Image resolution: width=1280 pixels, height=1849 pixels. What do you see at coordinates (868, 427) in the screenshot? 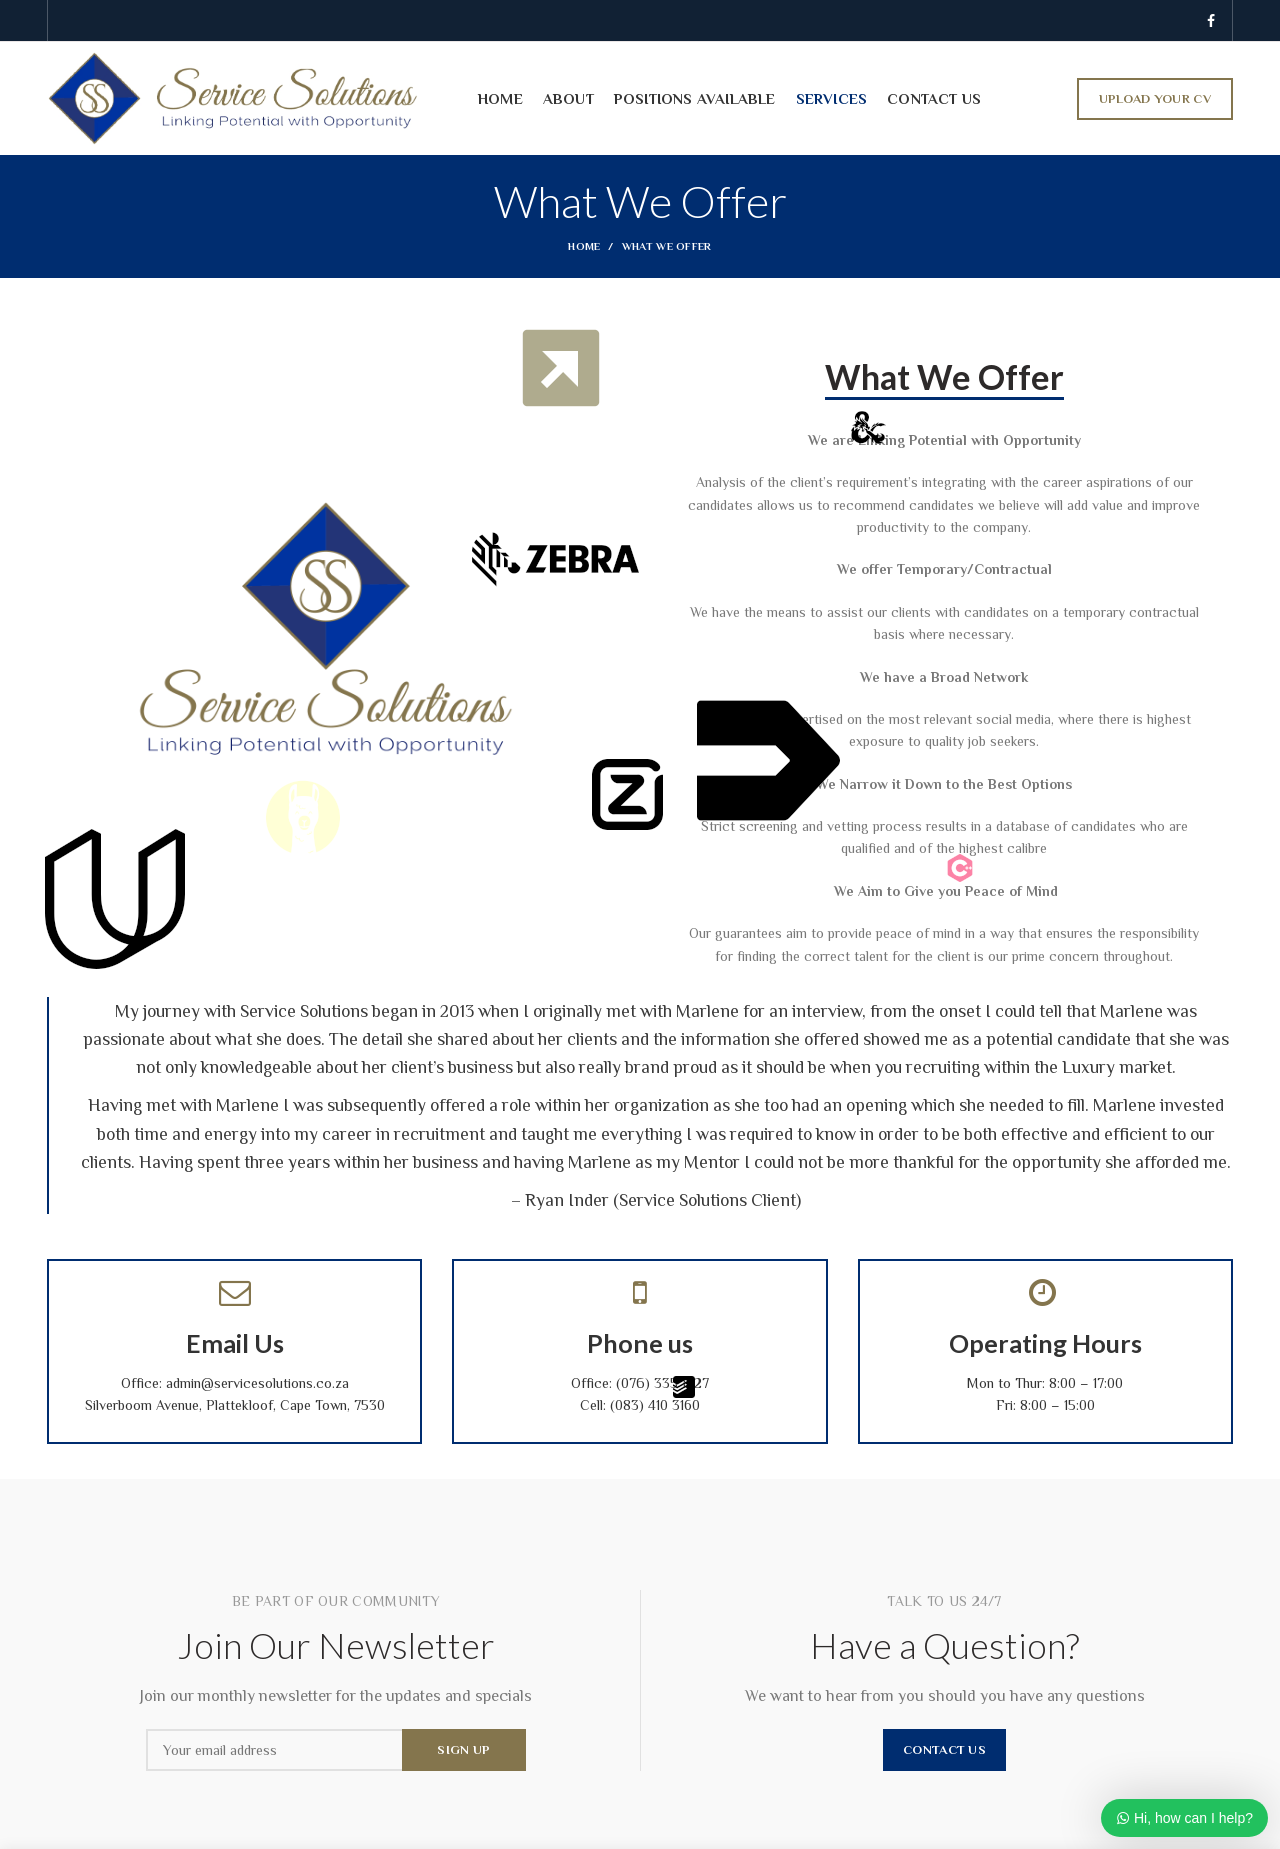
I see `Dungeons & Dragons official logo` at bounding box center [868, 427].